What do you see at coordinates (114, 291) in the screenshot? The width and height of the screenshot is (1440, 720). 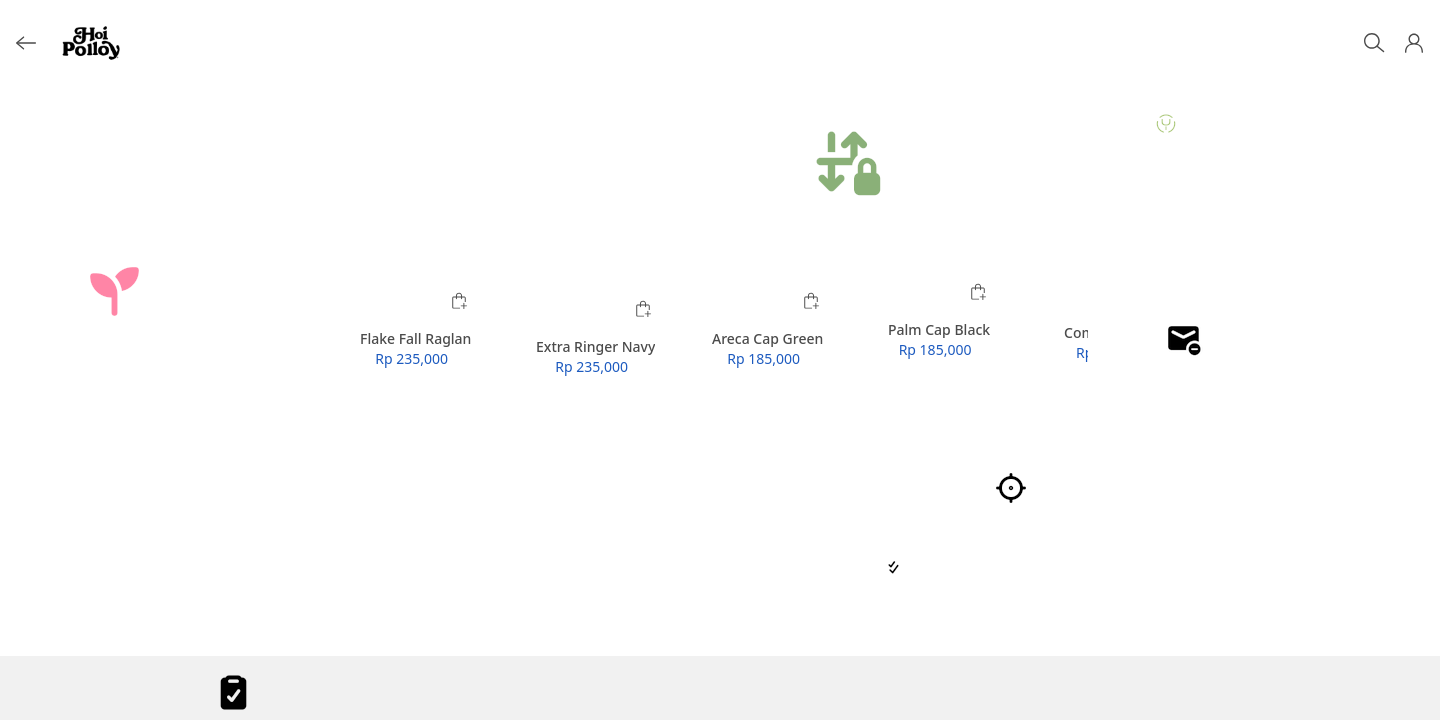 I see `indicates eco-friendly or sustainable option` at bounding box center [114, 291].